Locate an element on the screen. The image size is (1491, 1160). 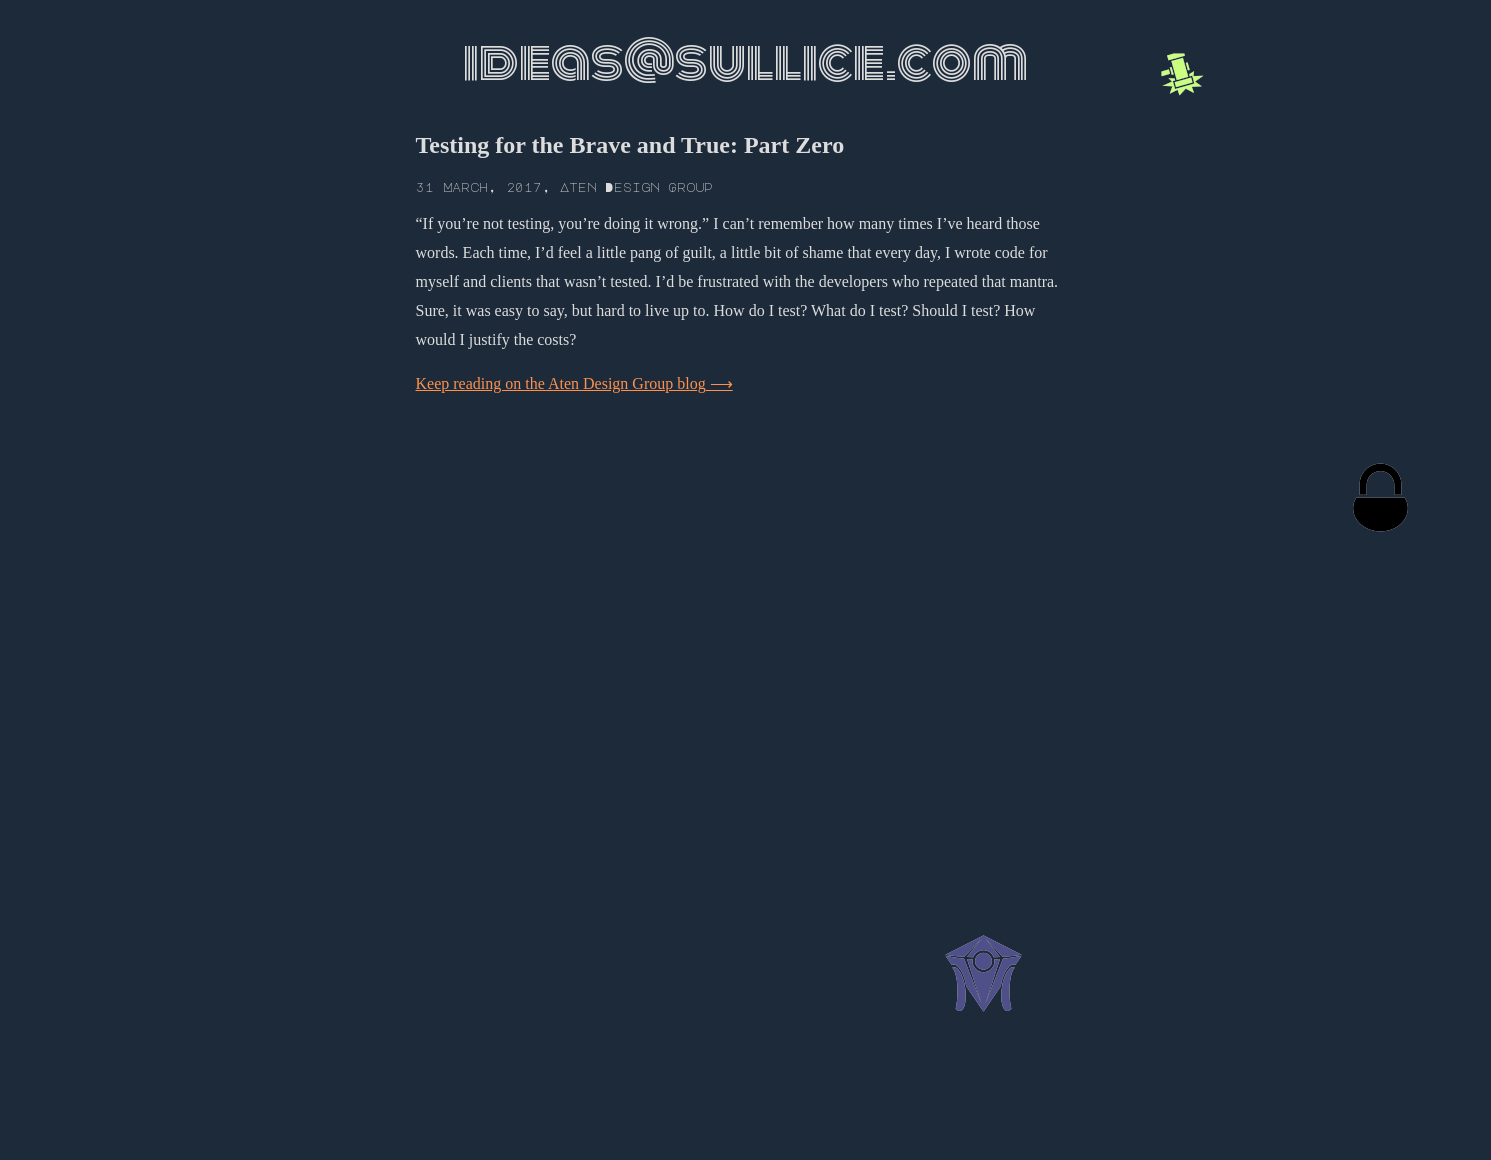
represents a gem, crystal, or precious resource in-game is located at coordinates (983, 973).